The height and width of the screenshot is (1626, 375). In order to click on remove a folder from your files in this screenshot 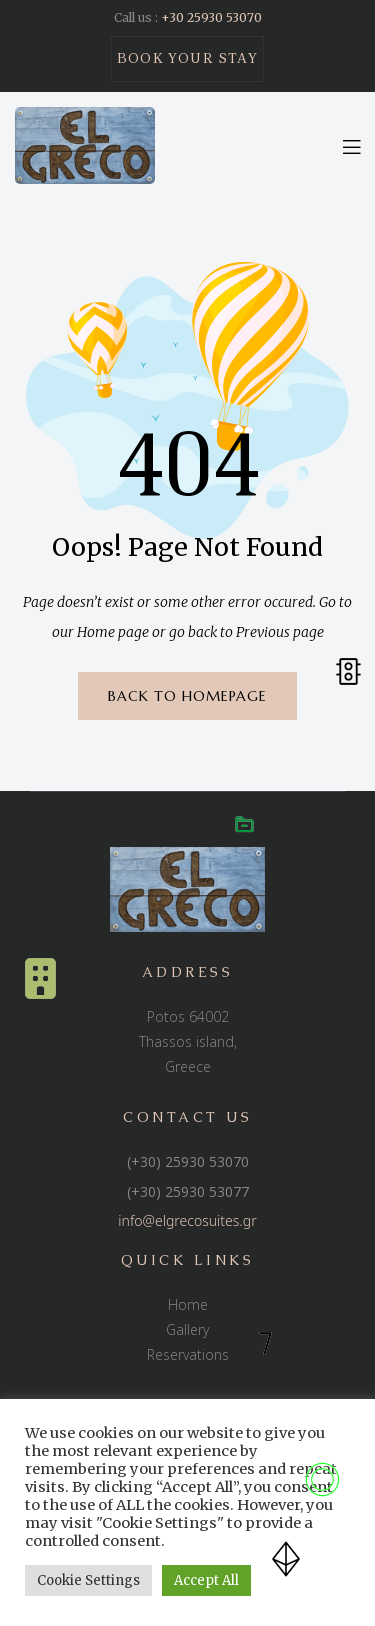, I will do `click(244, 824)`.